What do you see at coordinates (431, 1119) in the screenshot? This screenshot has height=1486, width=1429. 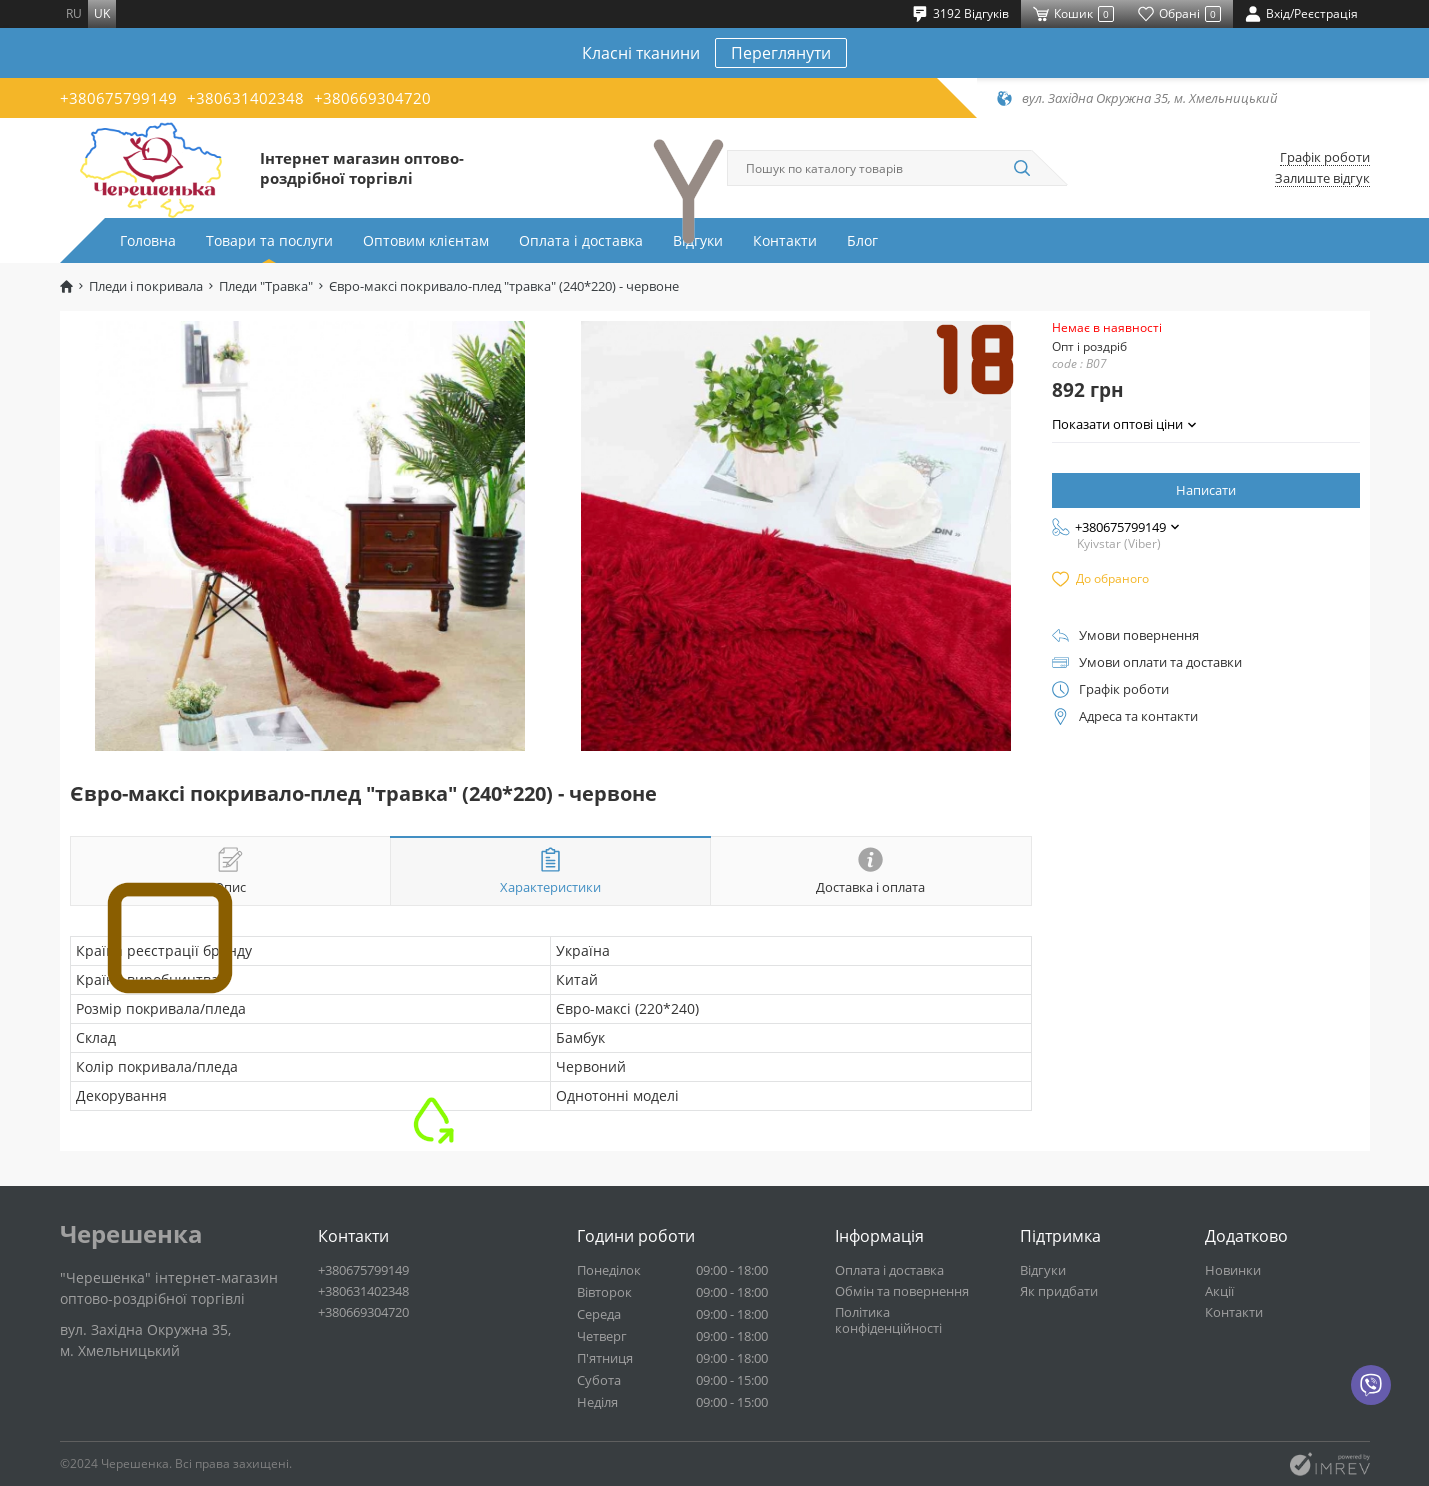 I see `share water usage or hydration data` at bounding box center [431, 1119].